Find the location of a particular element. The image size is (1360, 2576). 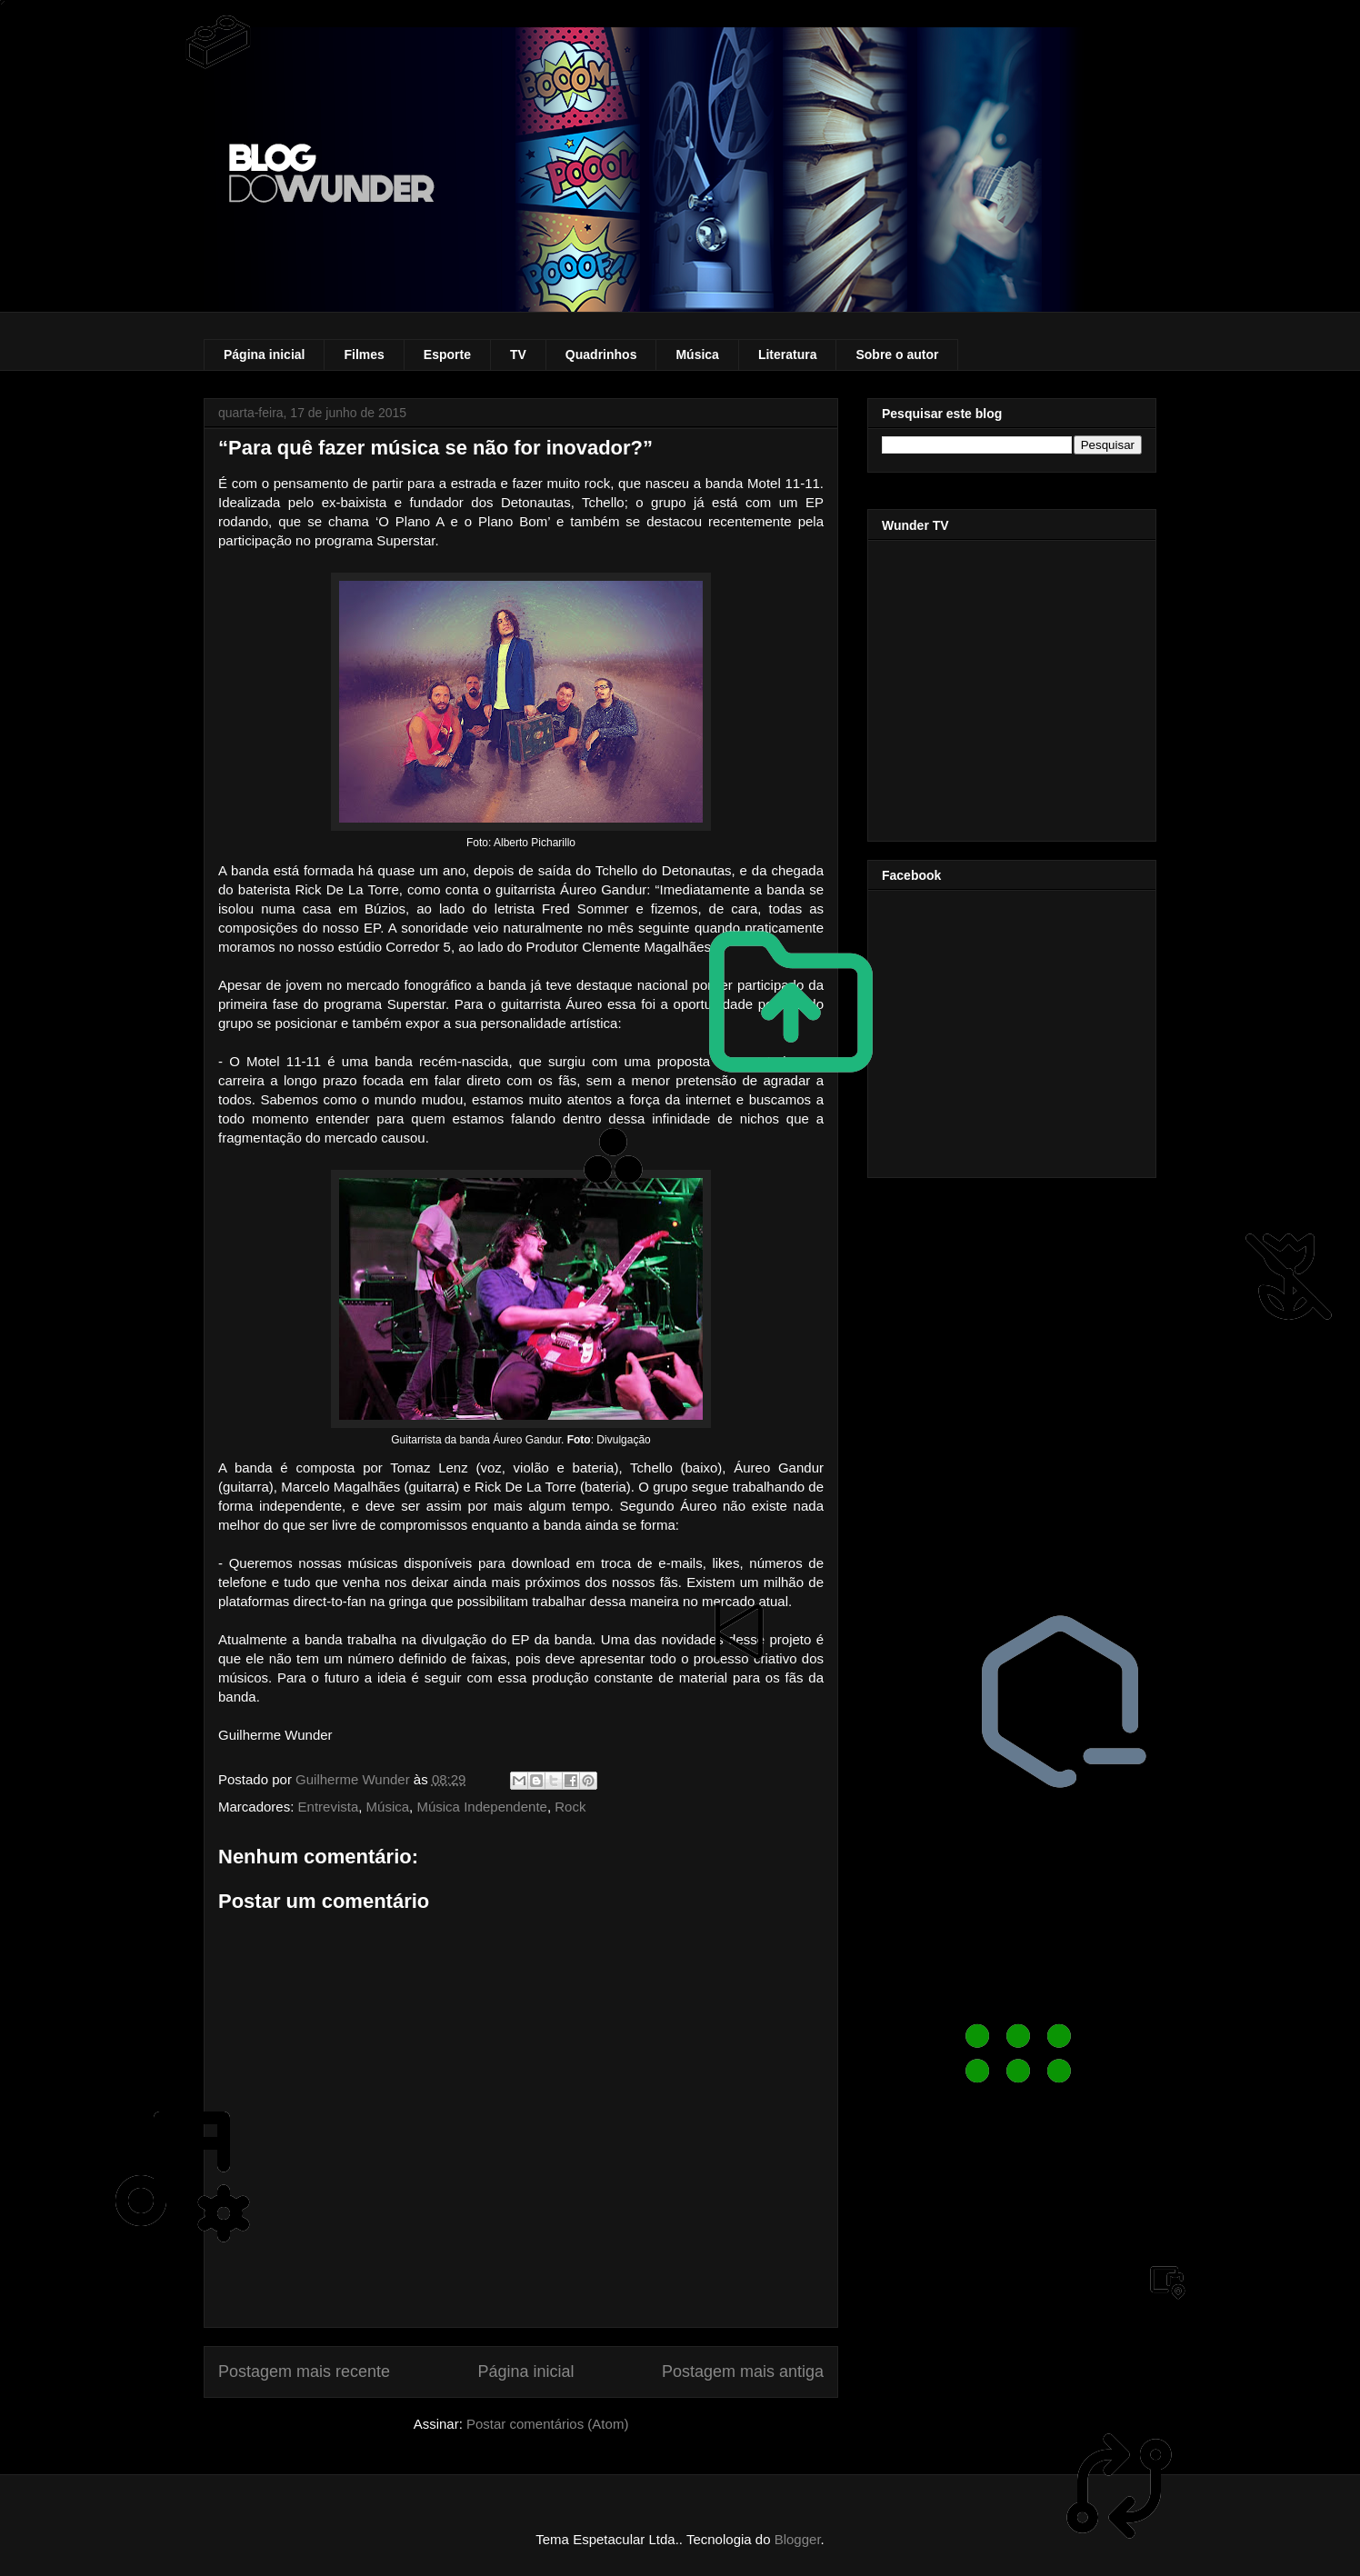

pin a device to your favorites is located at coordinates (1166, 2281).